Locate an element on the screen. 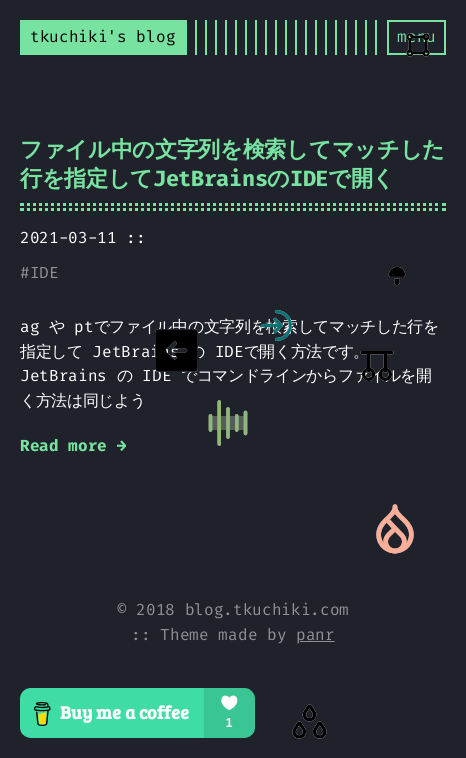 The height and width of the screenshot is (758, 466). go back to the previous screen is located at coordinates (176, 350).